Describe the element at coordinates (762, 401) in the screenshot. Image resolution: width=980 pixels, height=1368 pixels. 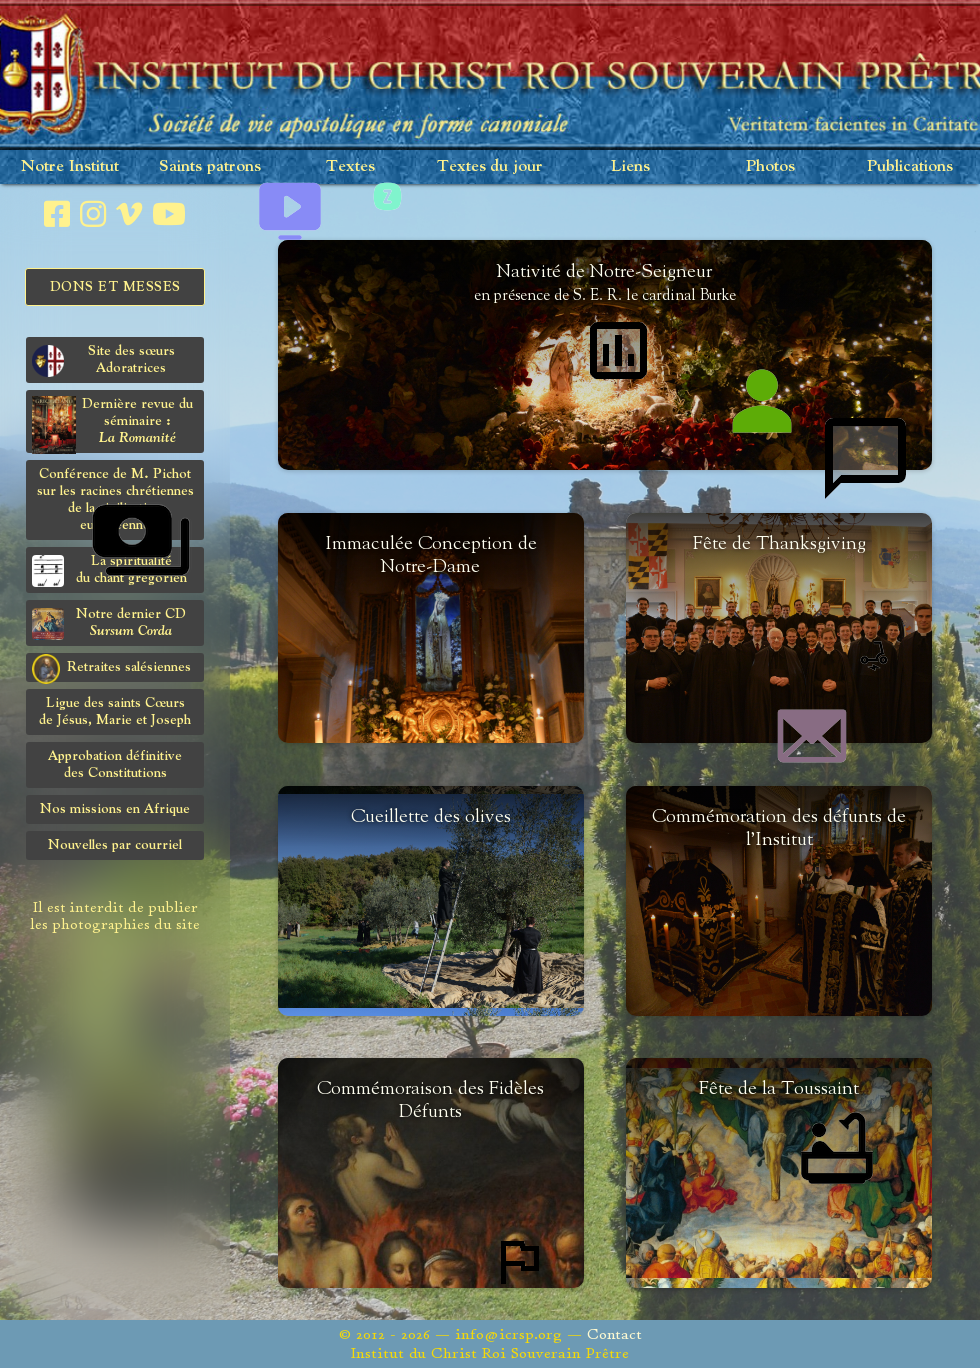
I see `view your profile` at that location.